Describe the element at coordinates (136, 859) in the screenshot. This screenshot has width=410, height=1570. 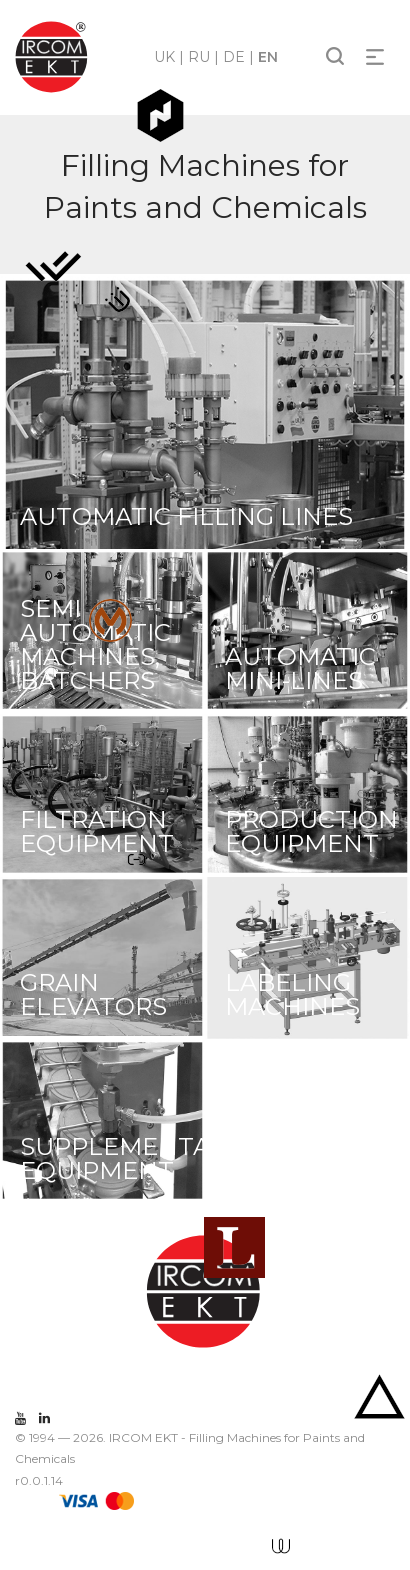
I see `alibaba cloud services logo` at that location.